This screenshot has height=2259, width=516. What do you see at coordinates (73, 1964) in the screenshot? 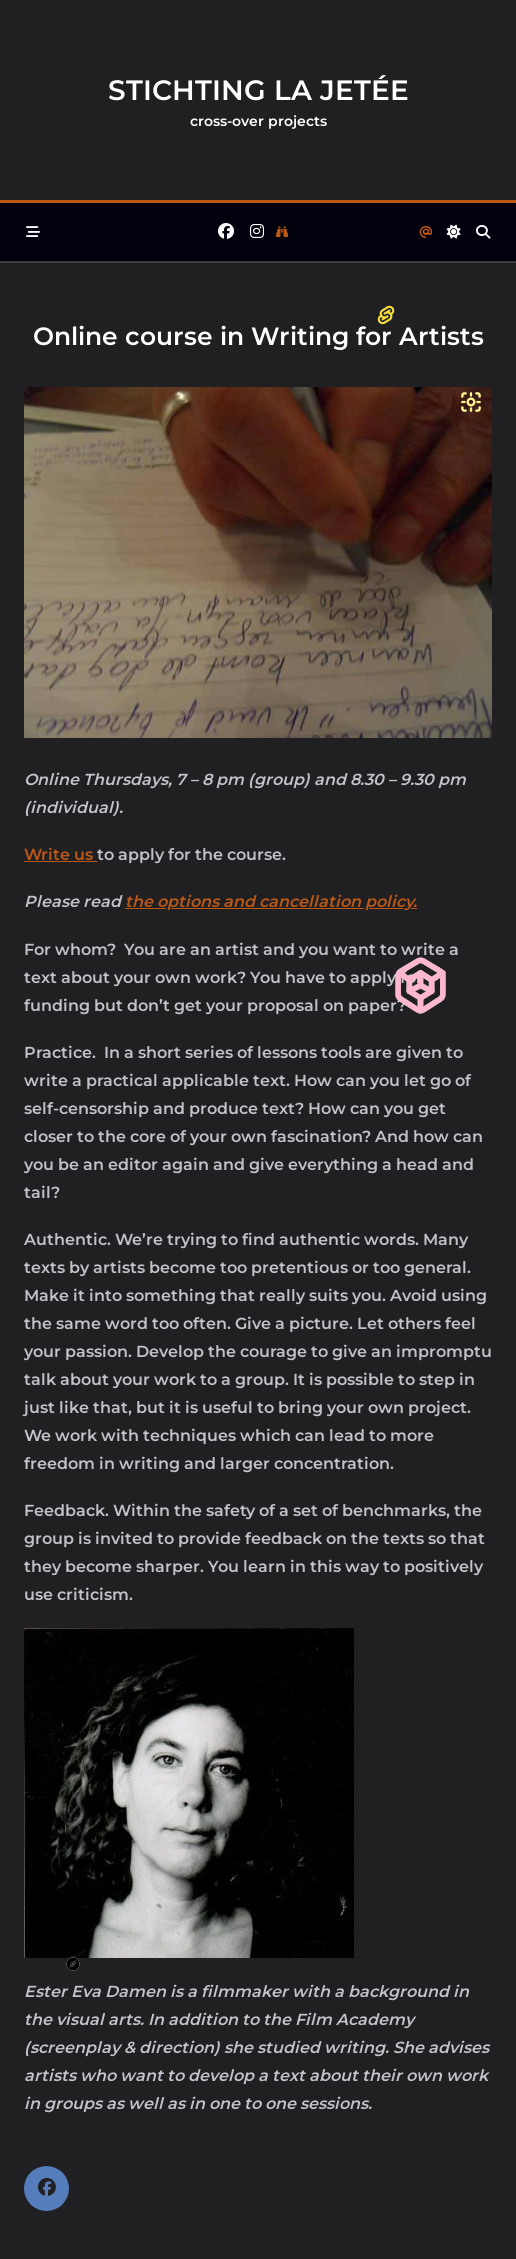
I see `access navigation or direction features` at bounding box center [73, 1964].